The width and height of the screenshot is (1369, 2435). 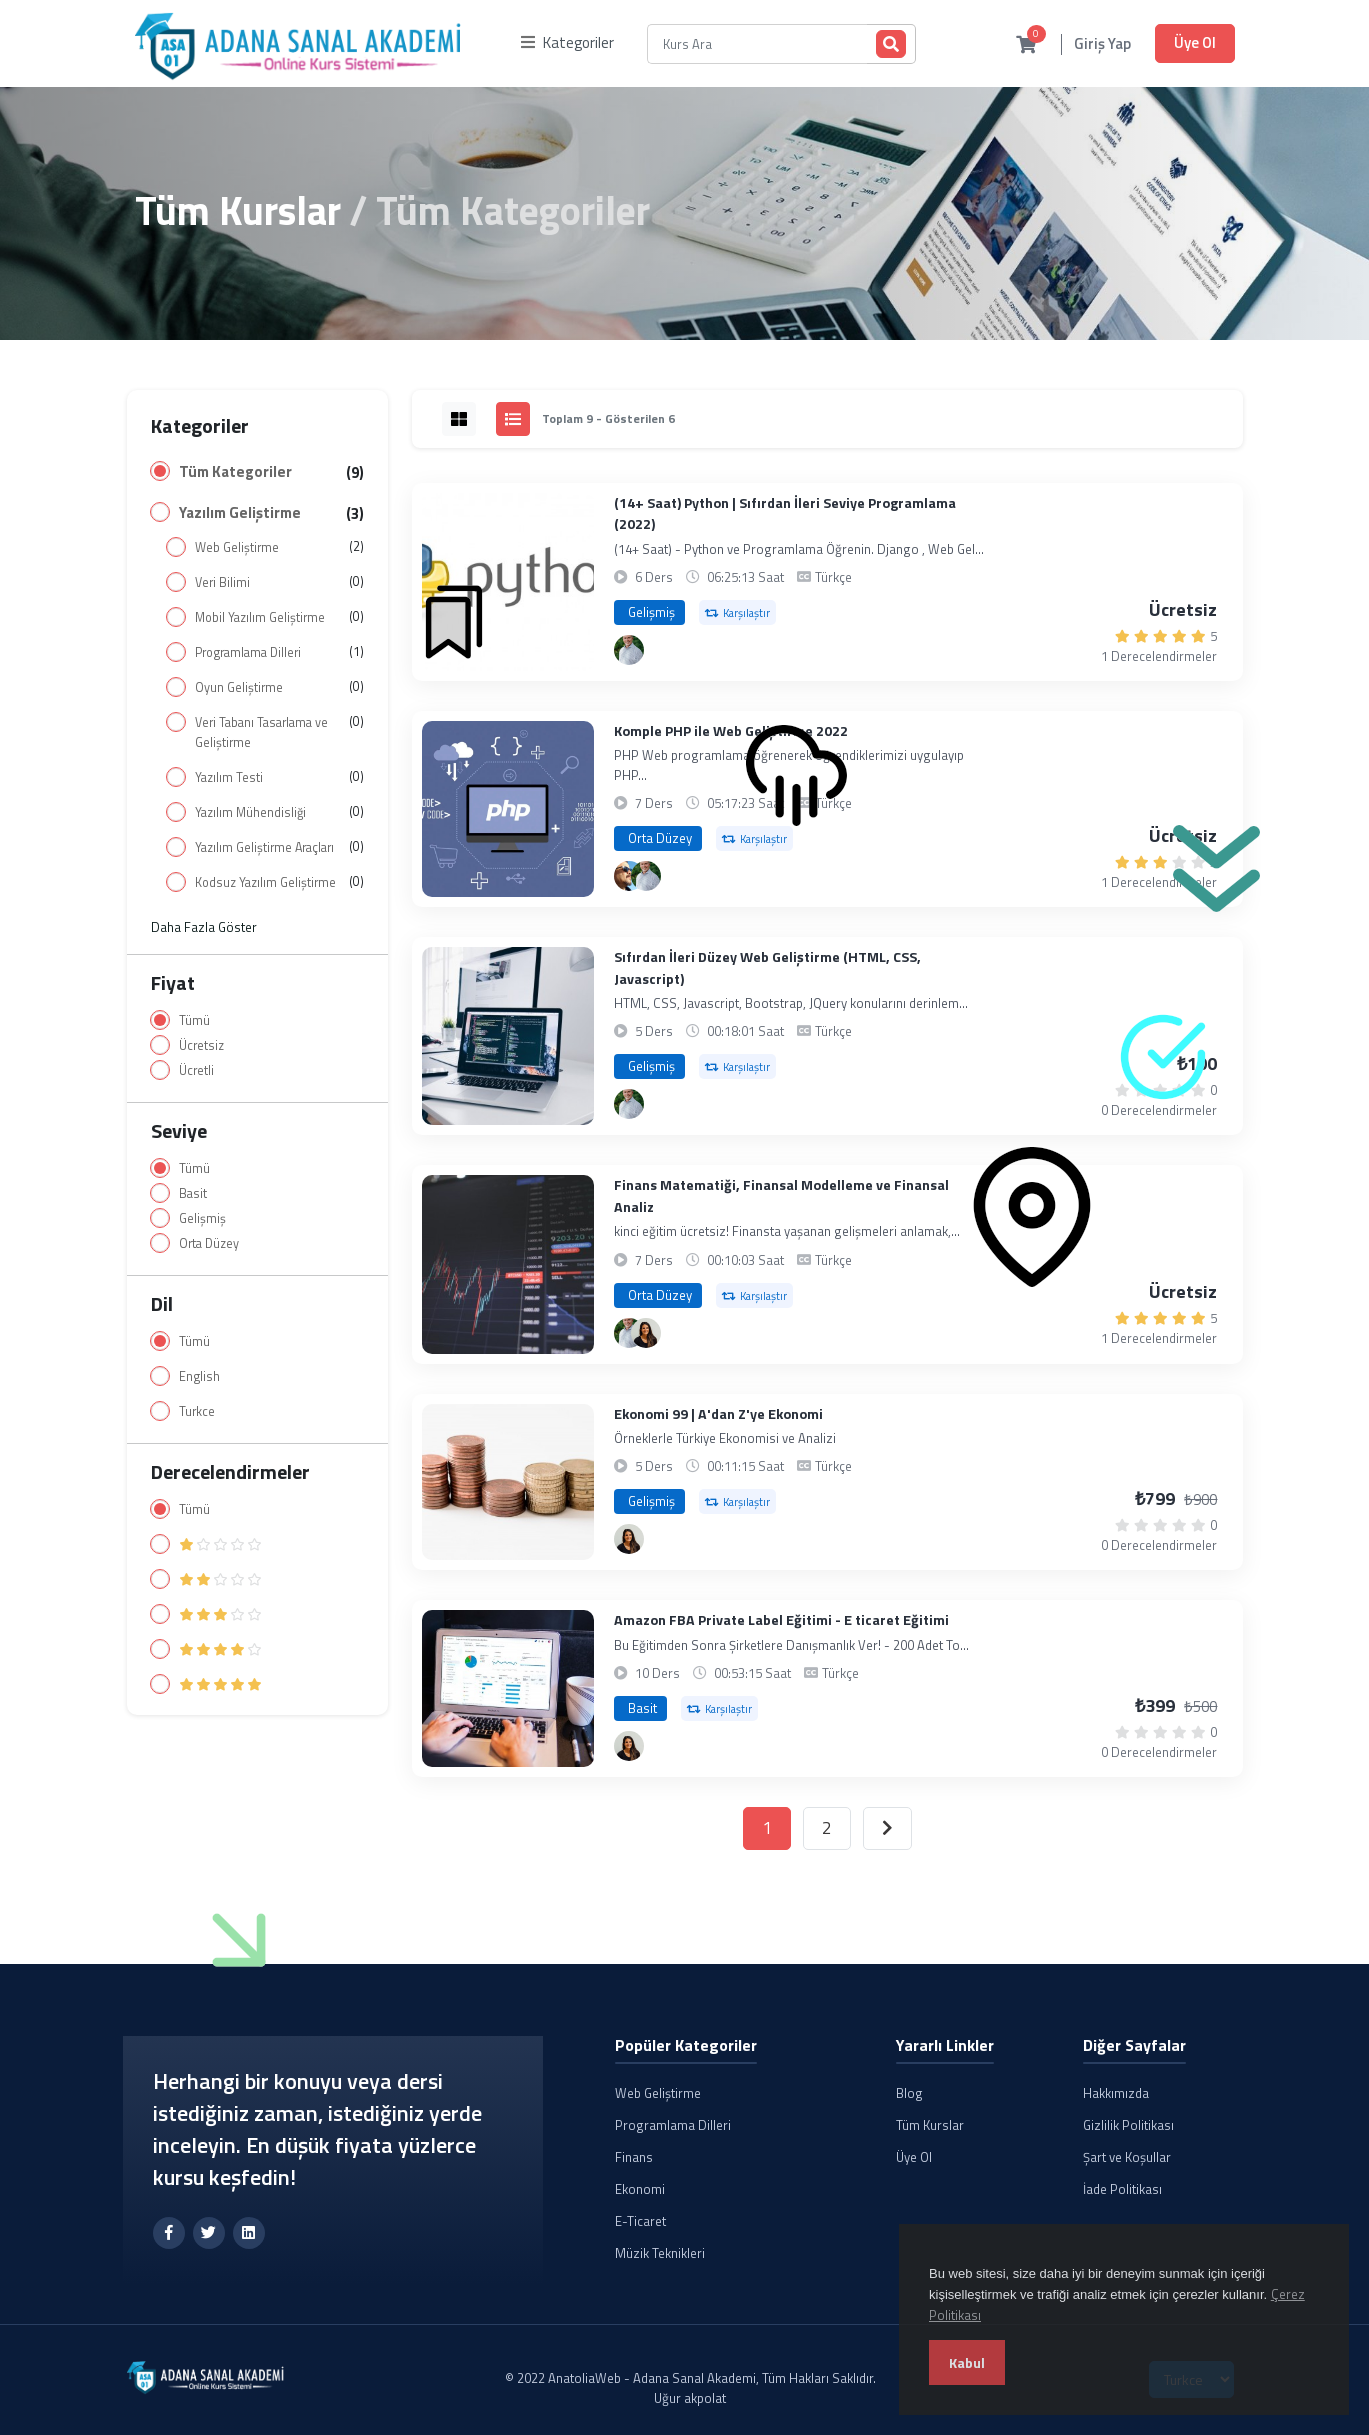 I want to click on indicates task or action completed successfully, so click(x=1163, y=1057).